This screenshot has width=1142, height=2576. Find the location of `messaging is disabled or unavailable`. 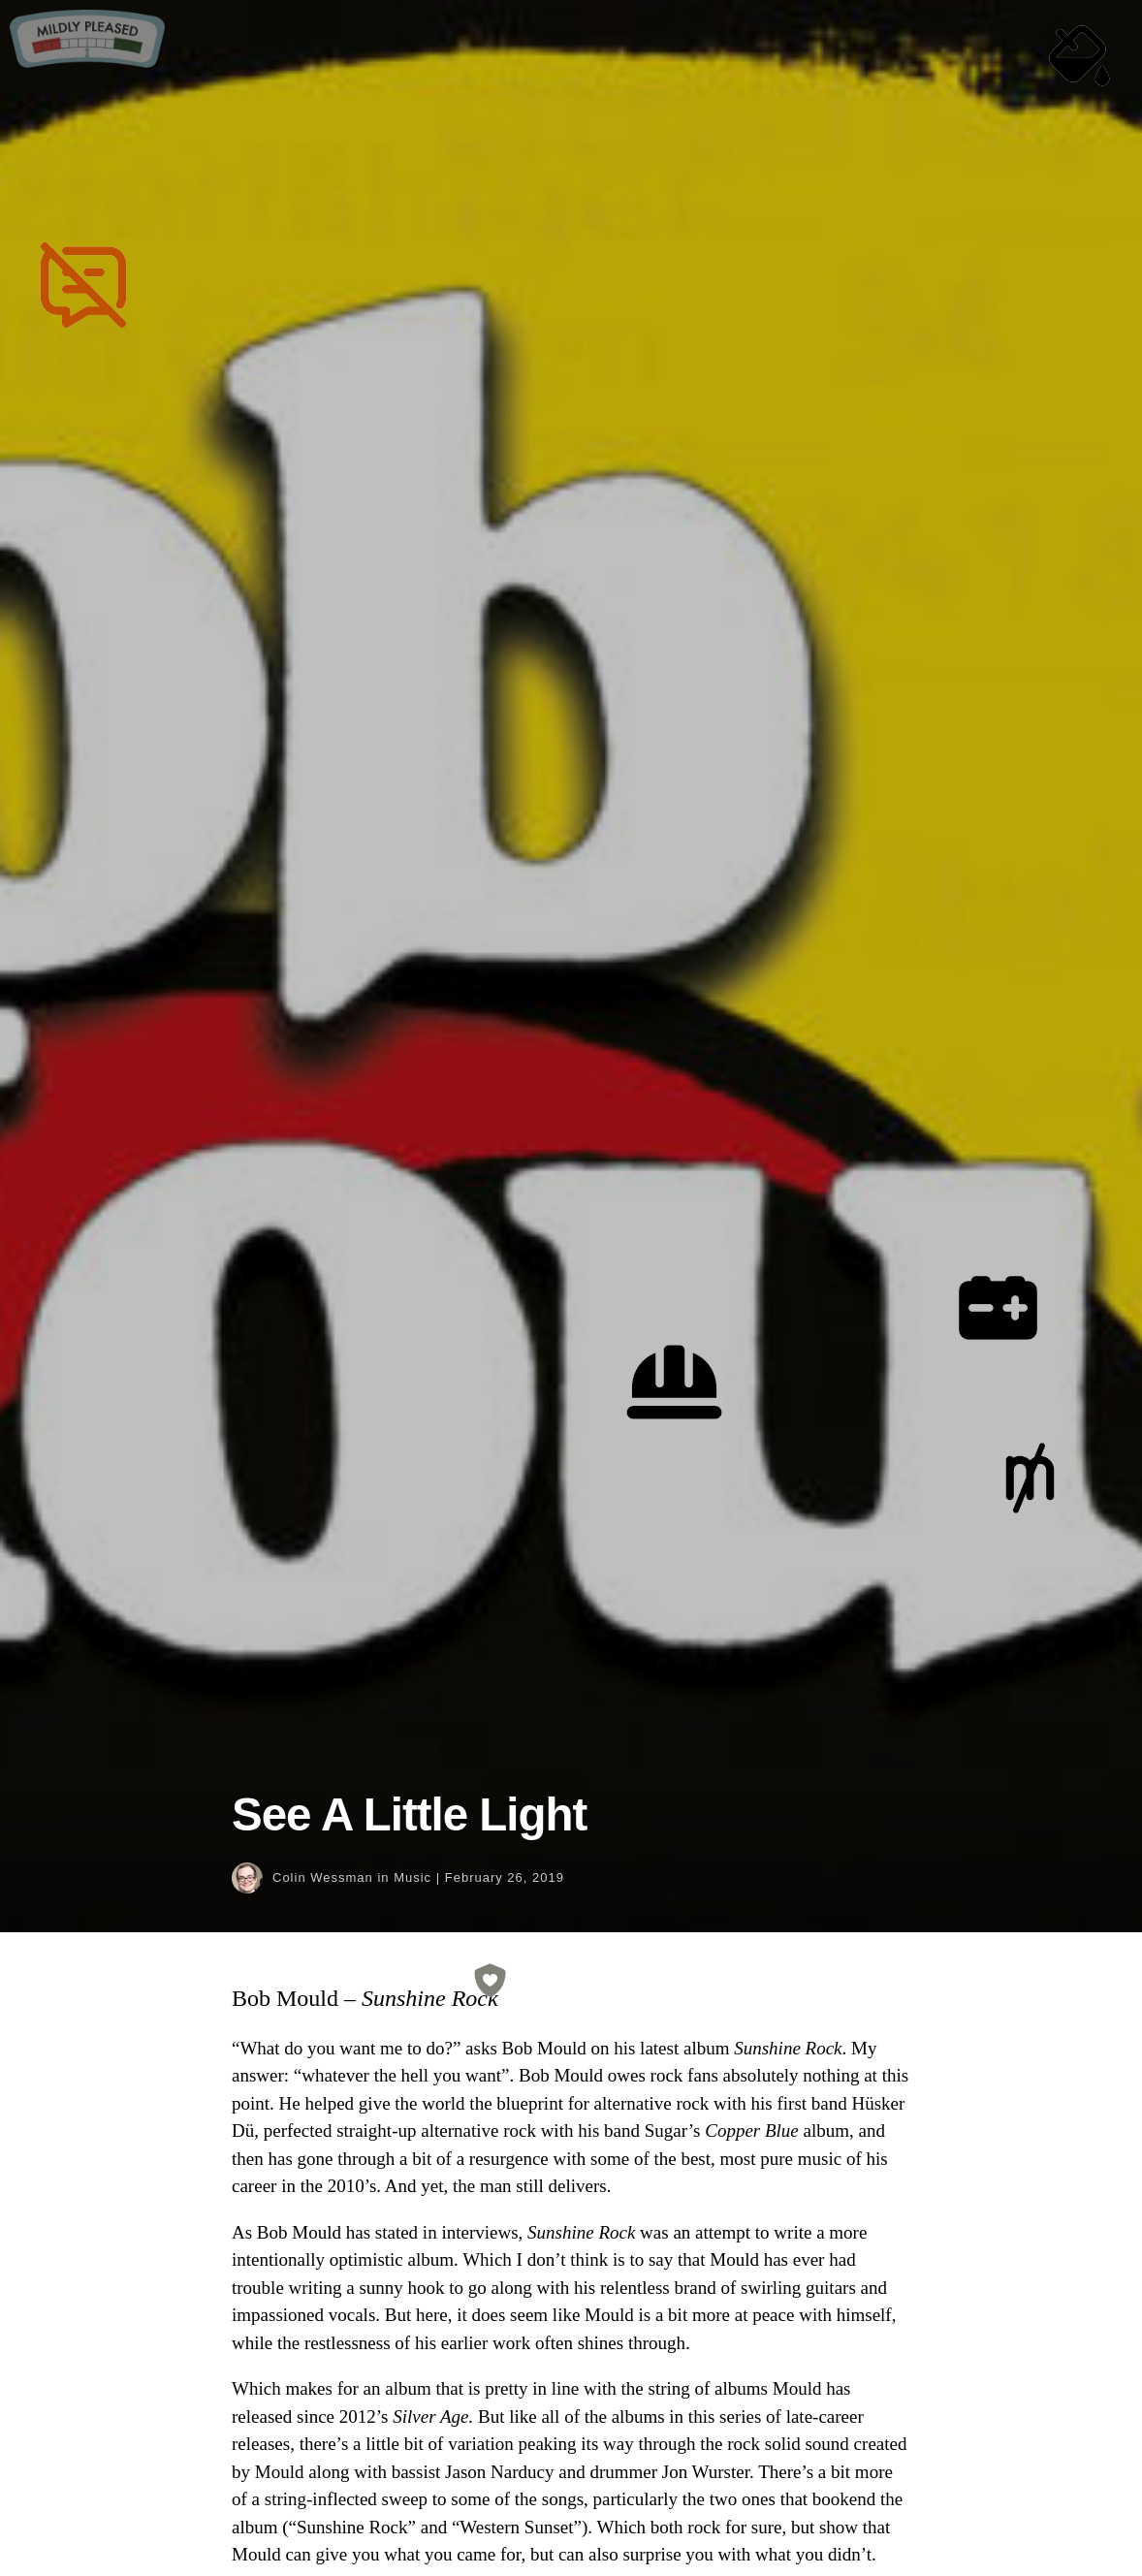

messaging is disabled or unavailable is located at coordinates (83, 285).